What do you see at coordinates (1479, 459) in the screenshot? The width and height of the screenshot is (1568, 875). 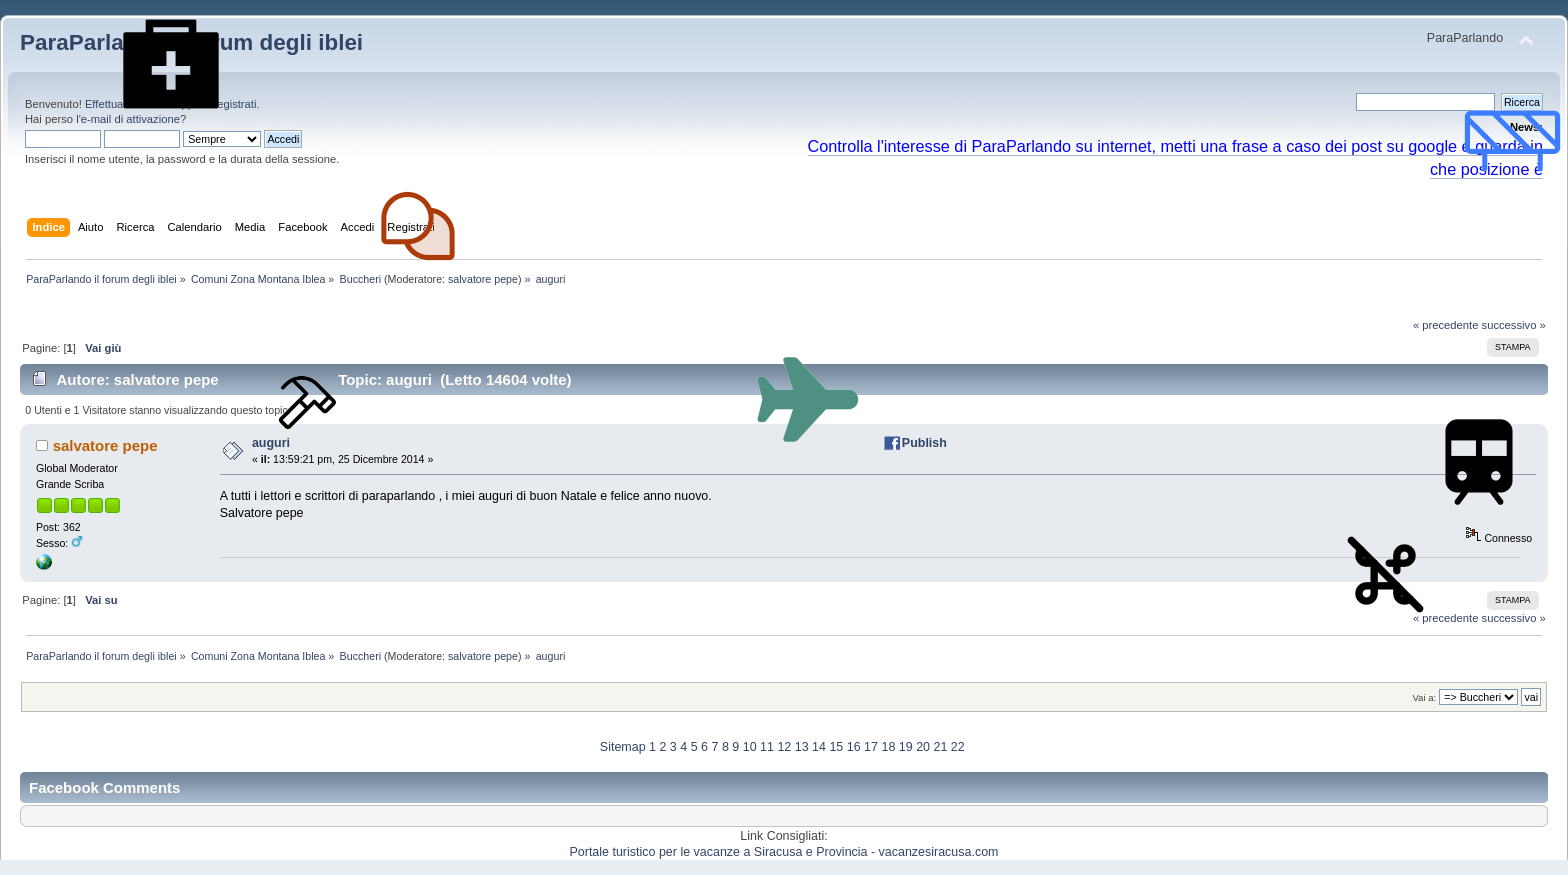 I see `access train schedules or railway information` at bounding box center [1479, 459].